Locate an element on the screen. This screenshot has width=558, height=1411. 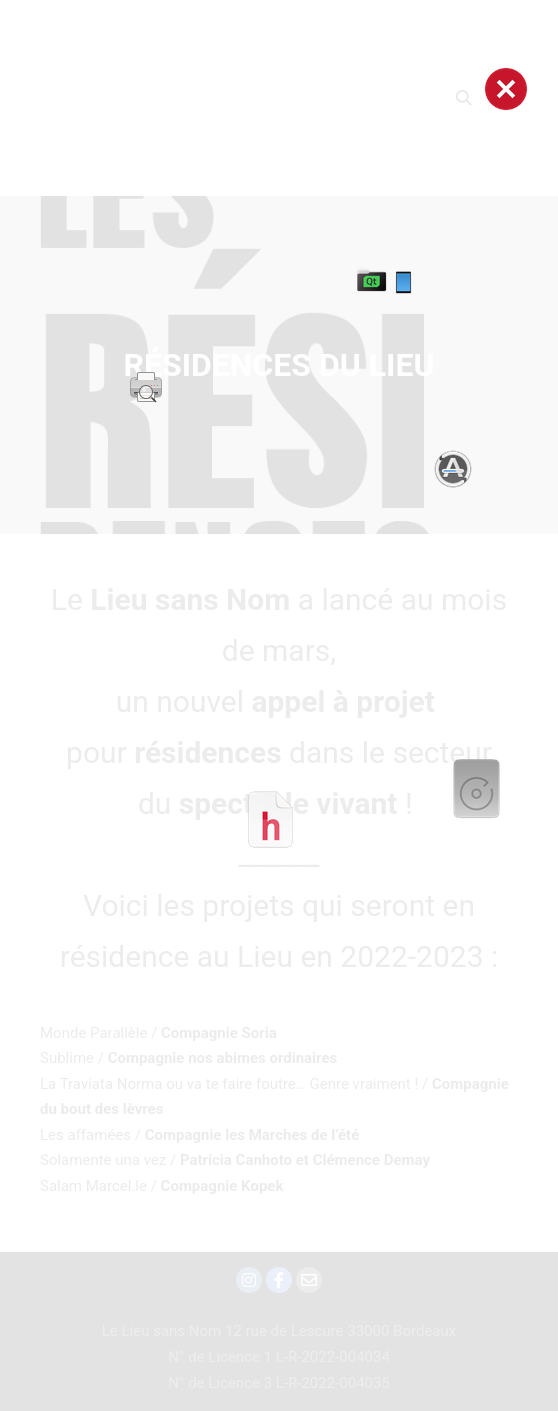
c/c++ header file is located at coordinates (270, 819).